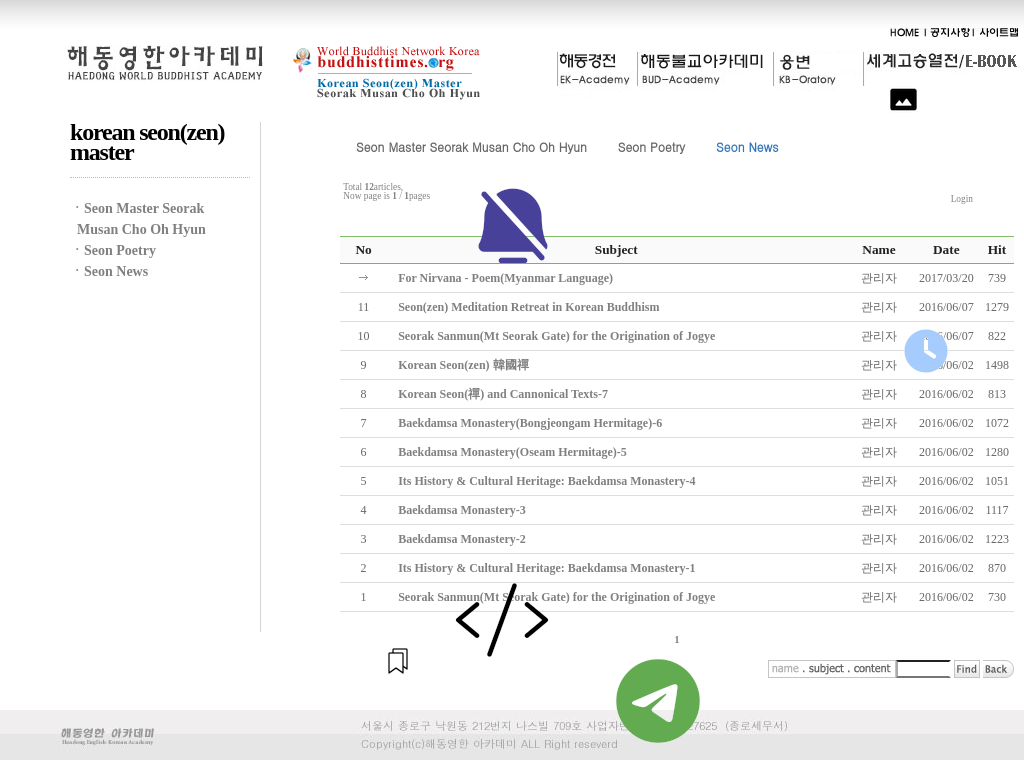  I want to click on mute notifications, so click(513, 226).